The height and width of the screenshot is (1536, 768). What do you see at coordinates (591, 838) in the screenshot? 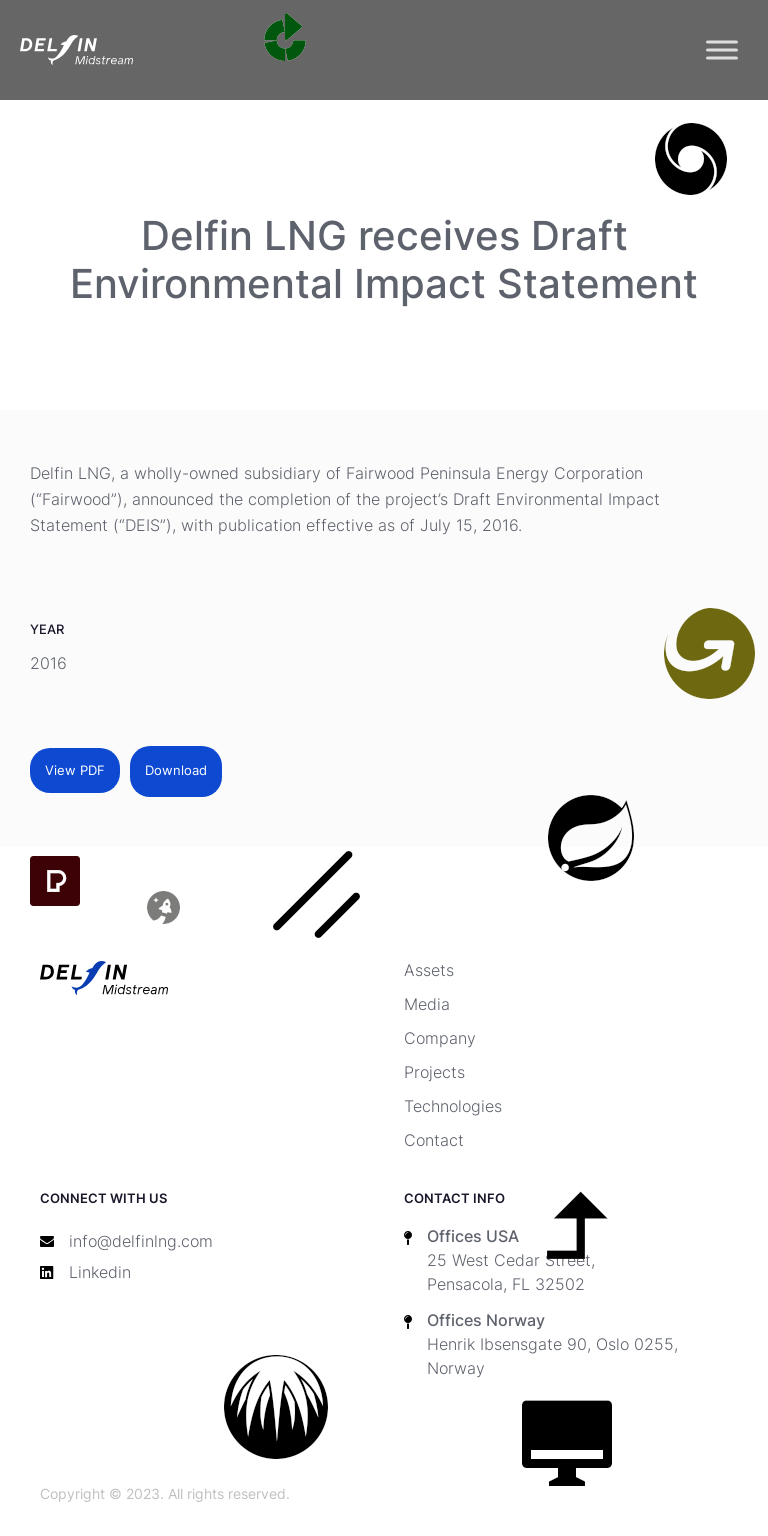
I see `spring framework logo` at bounding box center [591, 838].